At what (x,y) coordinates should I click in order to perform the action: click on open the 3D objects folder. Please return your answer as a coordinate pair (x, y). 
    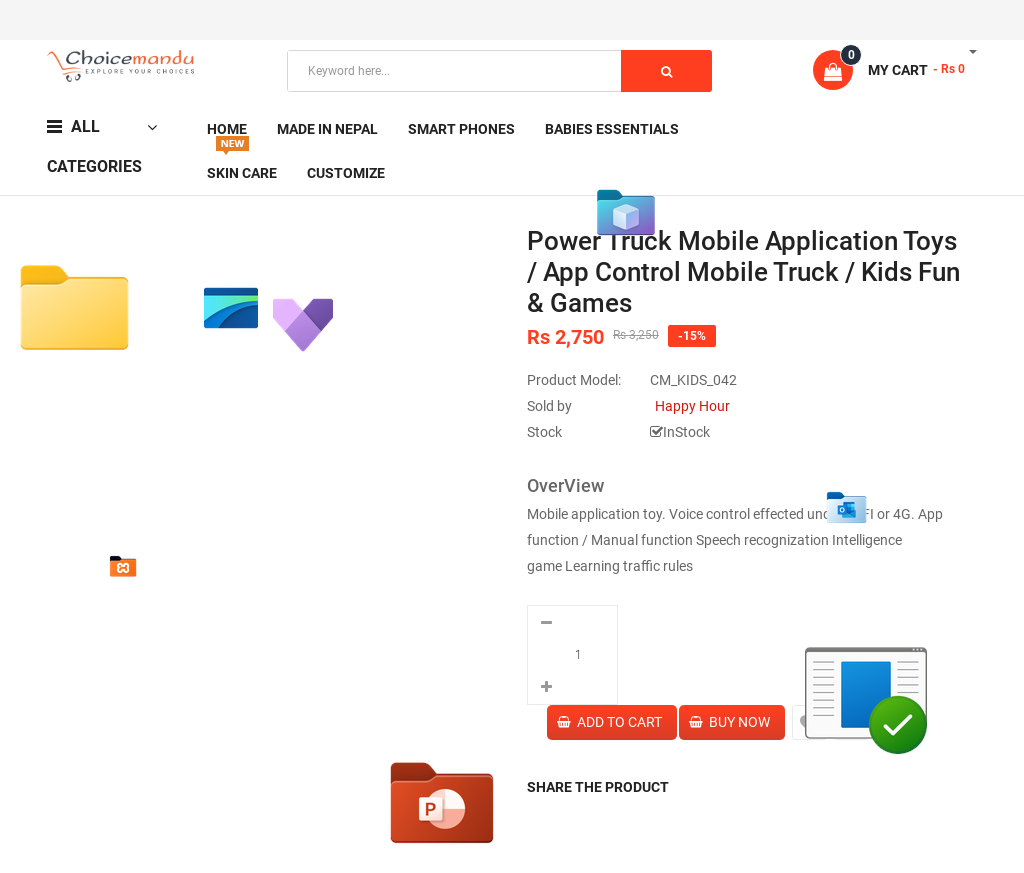
    Looking at the image, I should click on (626, 214).